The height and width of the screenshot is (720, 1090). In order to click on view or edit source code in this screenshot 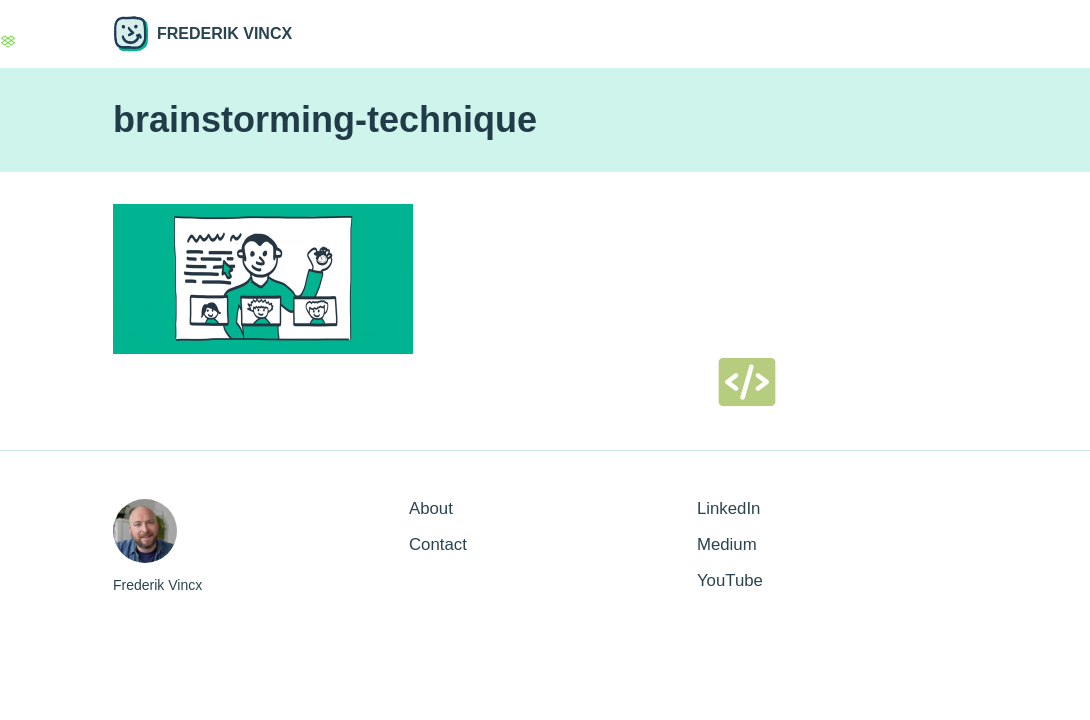, I will do `click(747, 382)`.